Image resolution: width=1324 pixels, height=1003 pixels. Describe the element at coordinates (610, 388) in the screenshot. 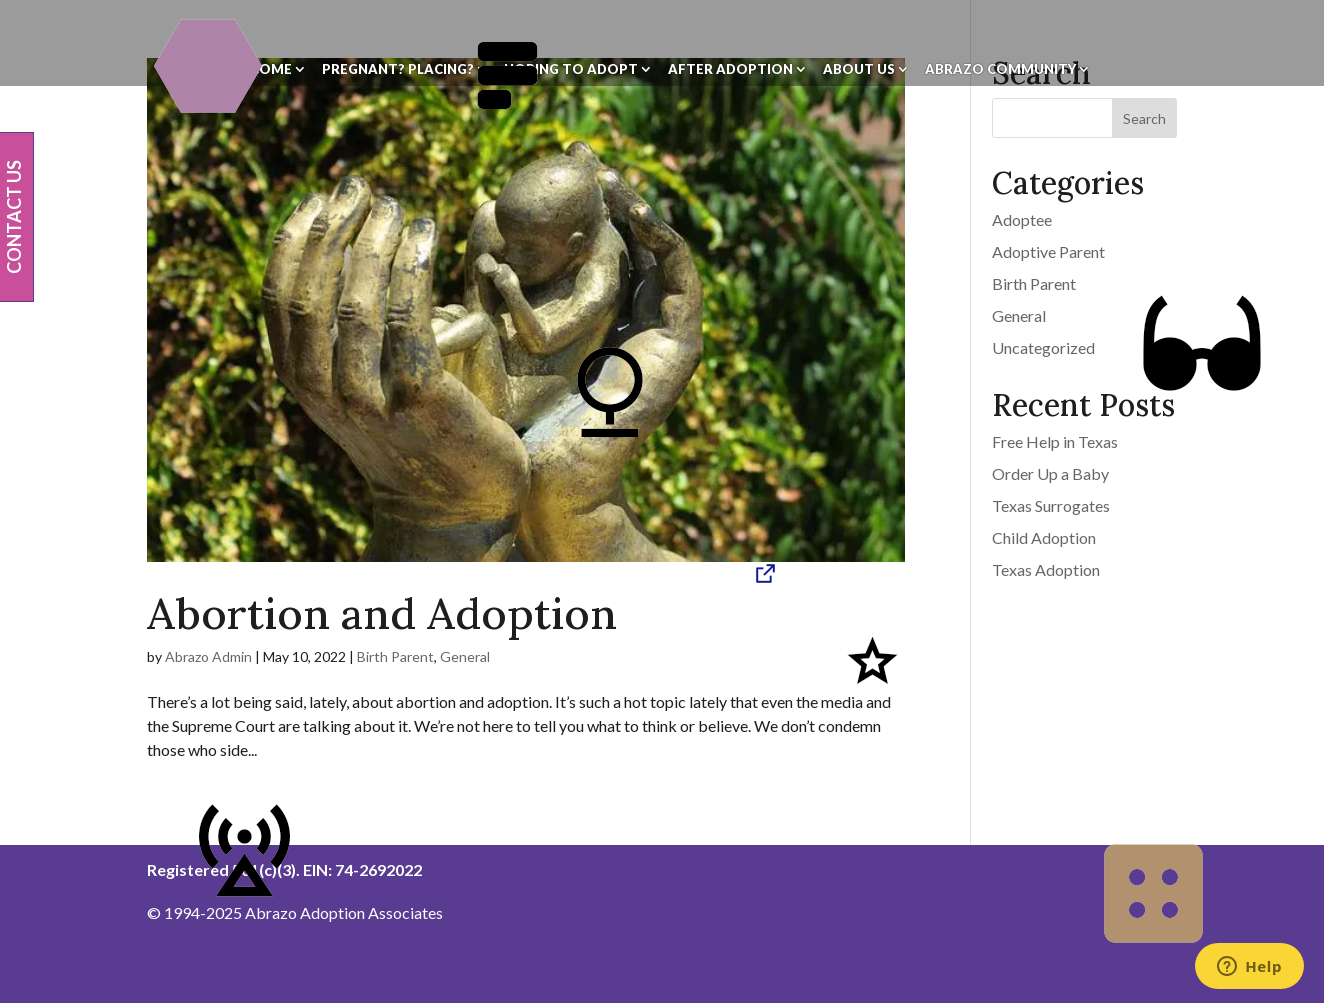

I see `mark a location on the map` at that location.